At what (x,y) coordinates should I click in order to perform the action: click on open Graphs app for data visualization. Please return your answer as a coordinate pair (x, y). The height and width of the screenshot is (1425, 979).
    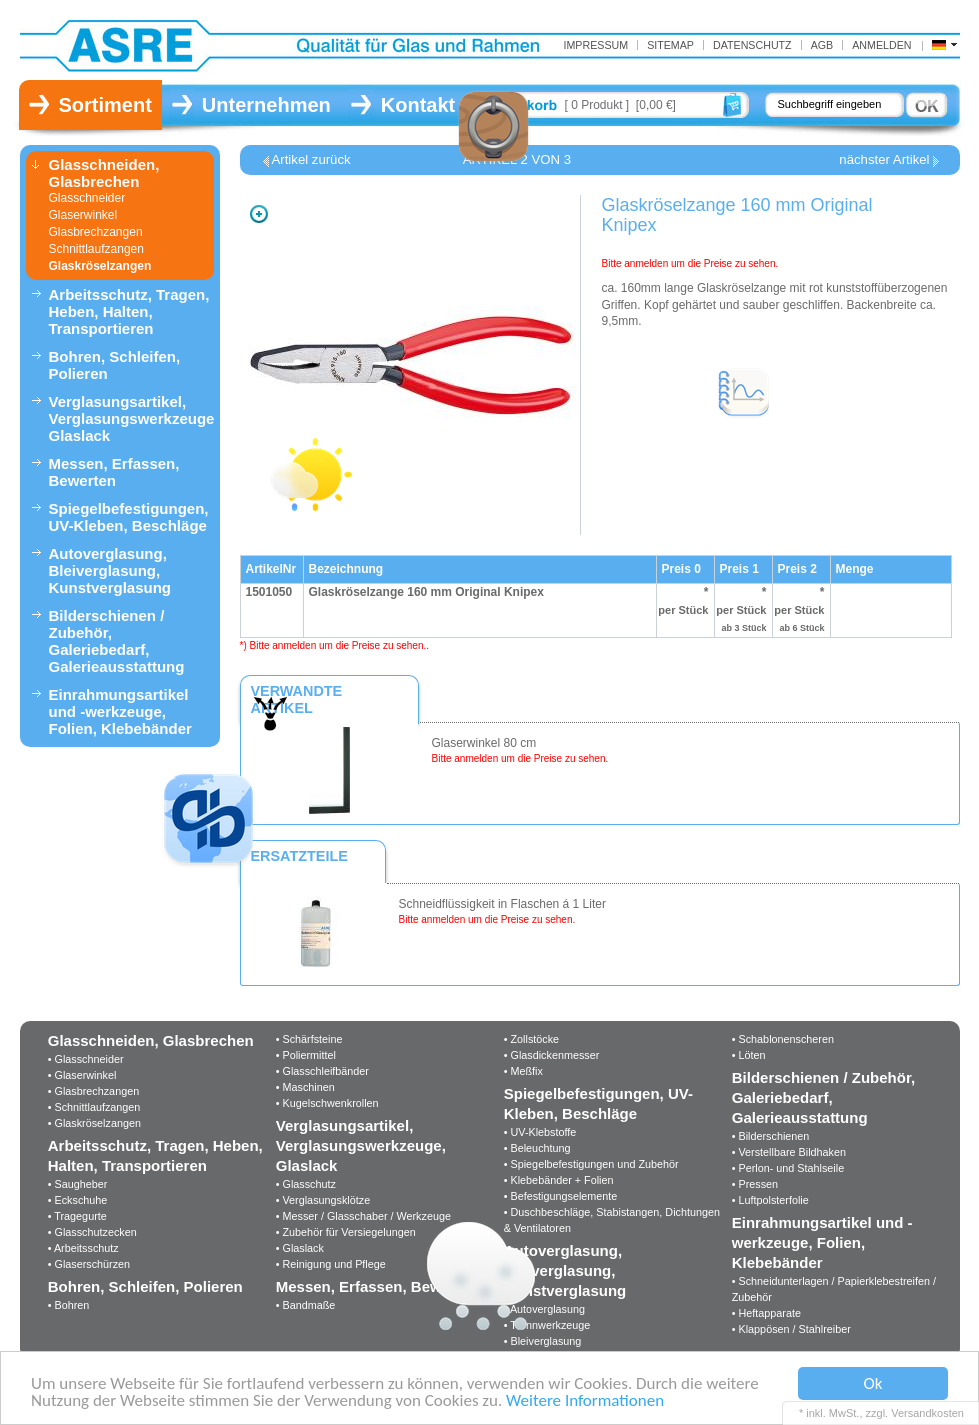
    Looking at the image, I should click on (745, 392).